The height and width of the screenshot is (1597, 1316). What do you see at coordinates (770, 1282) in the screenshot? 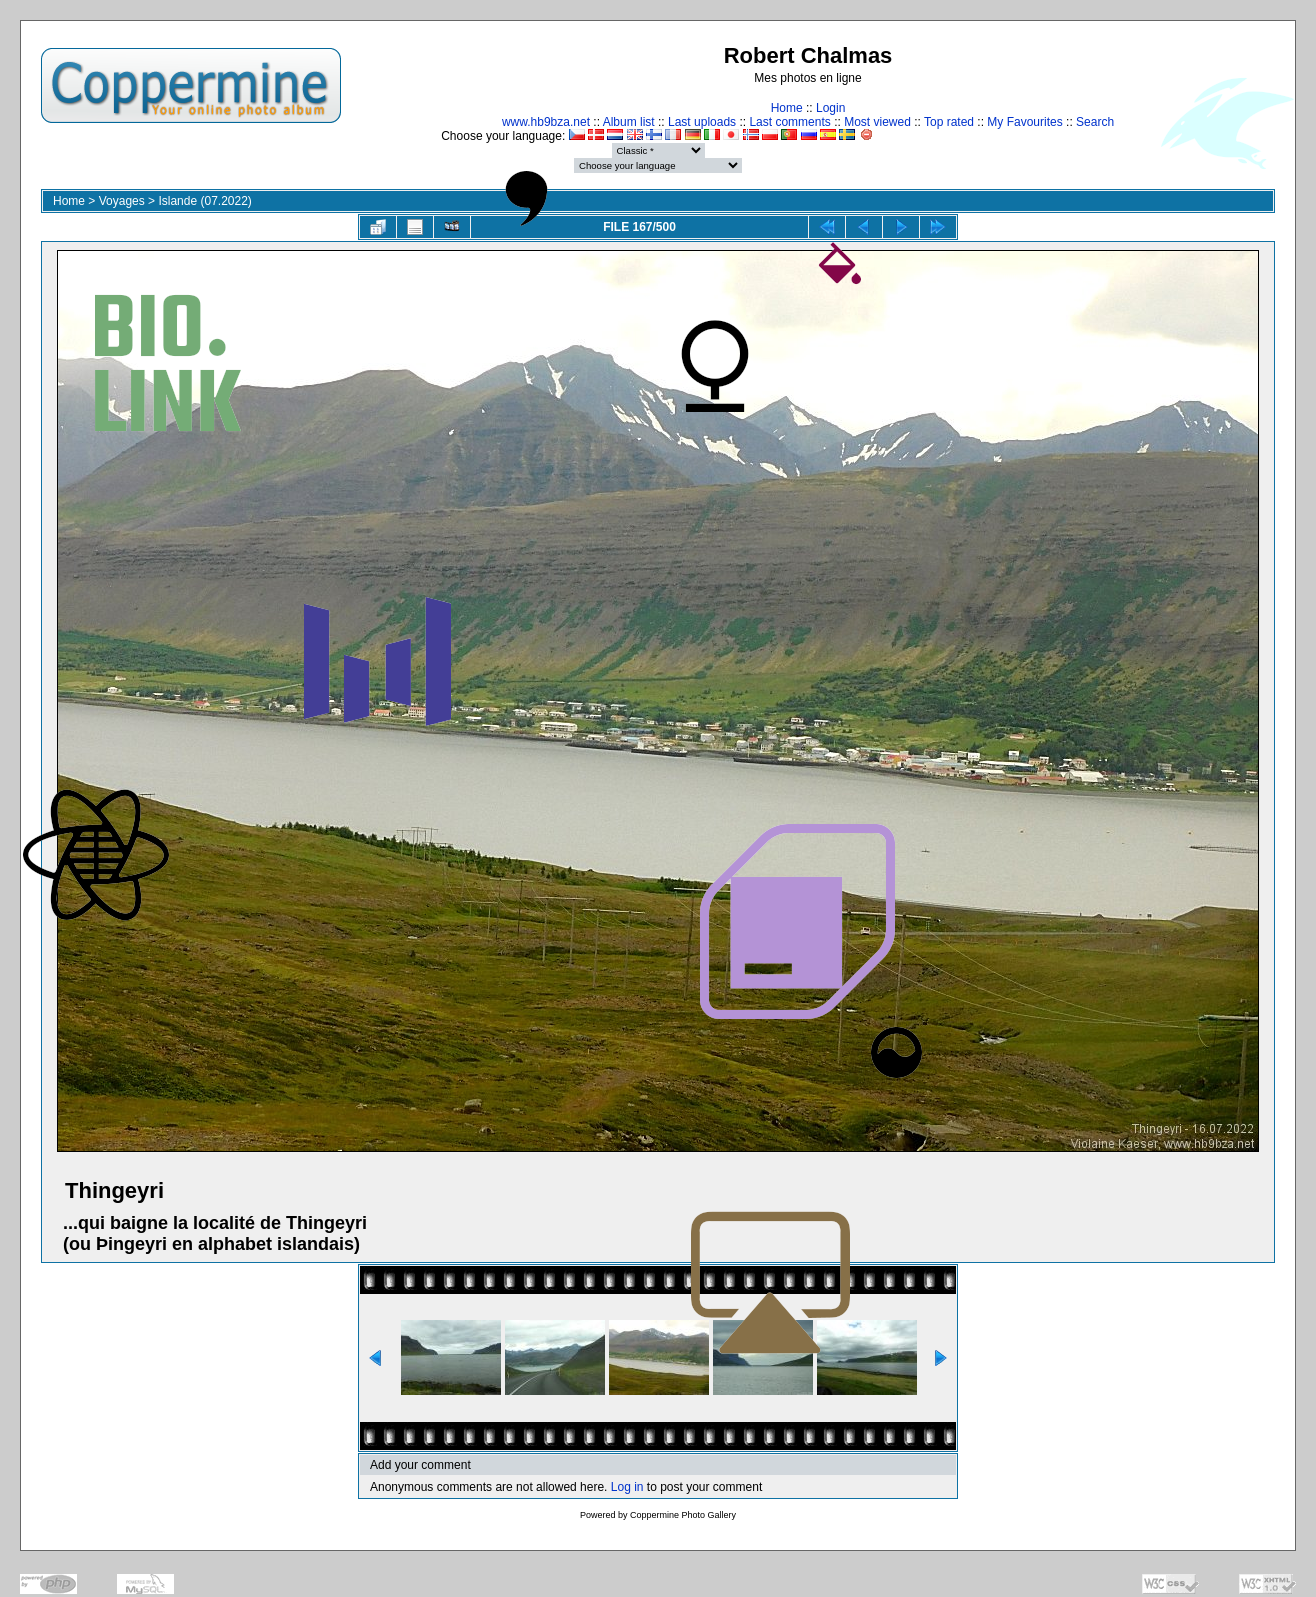
I see `stream video content to an Apple TV or compatible device` at bounding box center [770, 1282].